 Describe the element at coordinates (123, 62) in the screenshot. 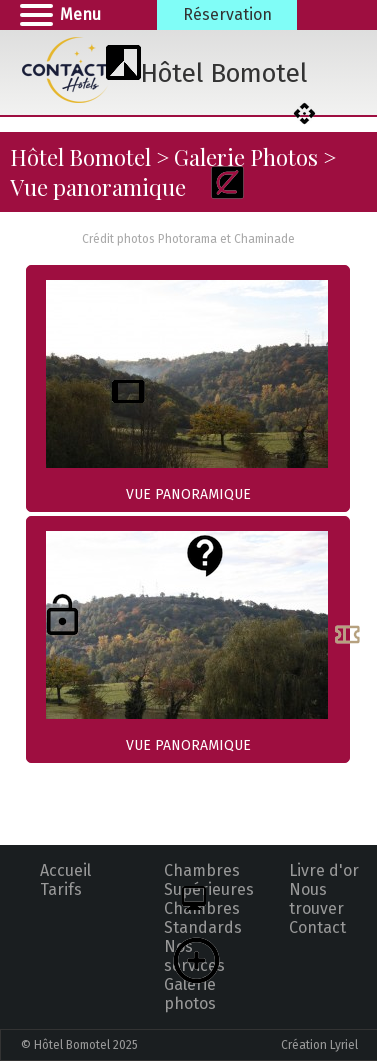

I see `apply black and white filter to image` at that location.